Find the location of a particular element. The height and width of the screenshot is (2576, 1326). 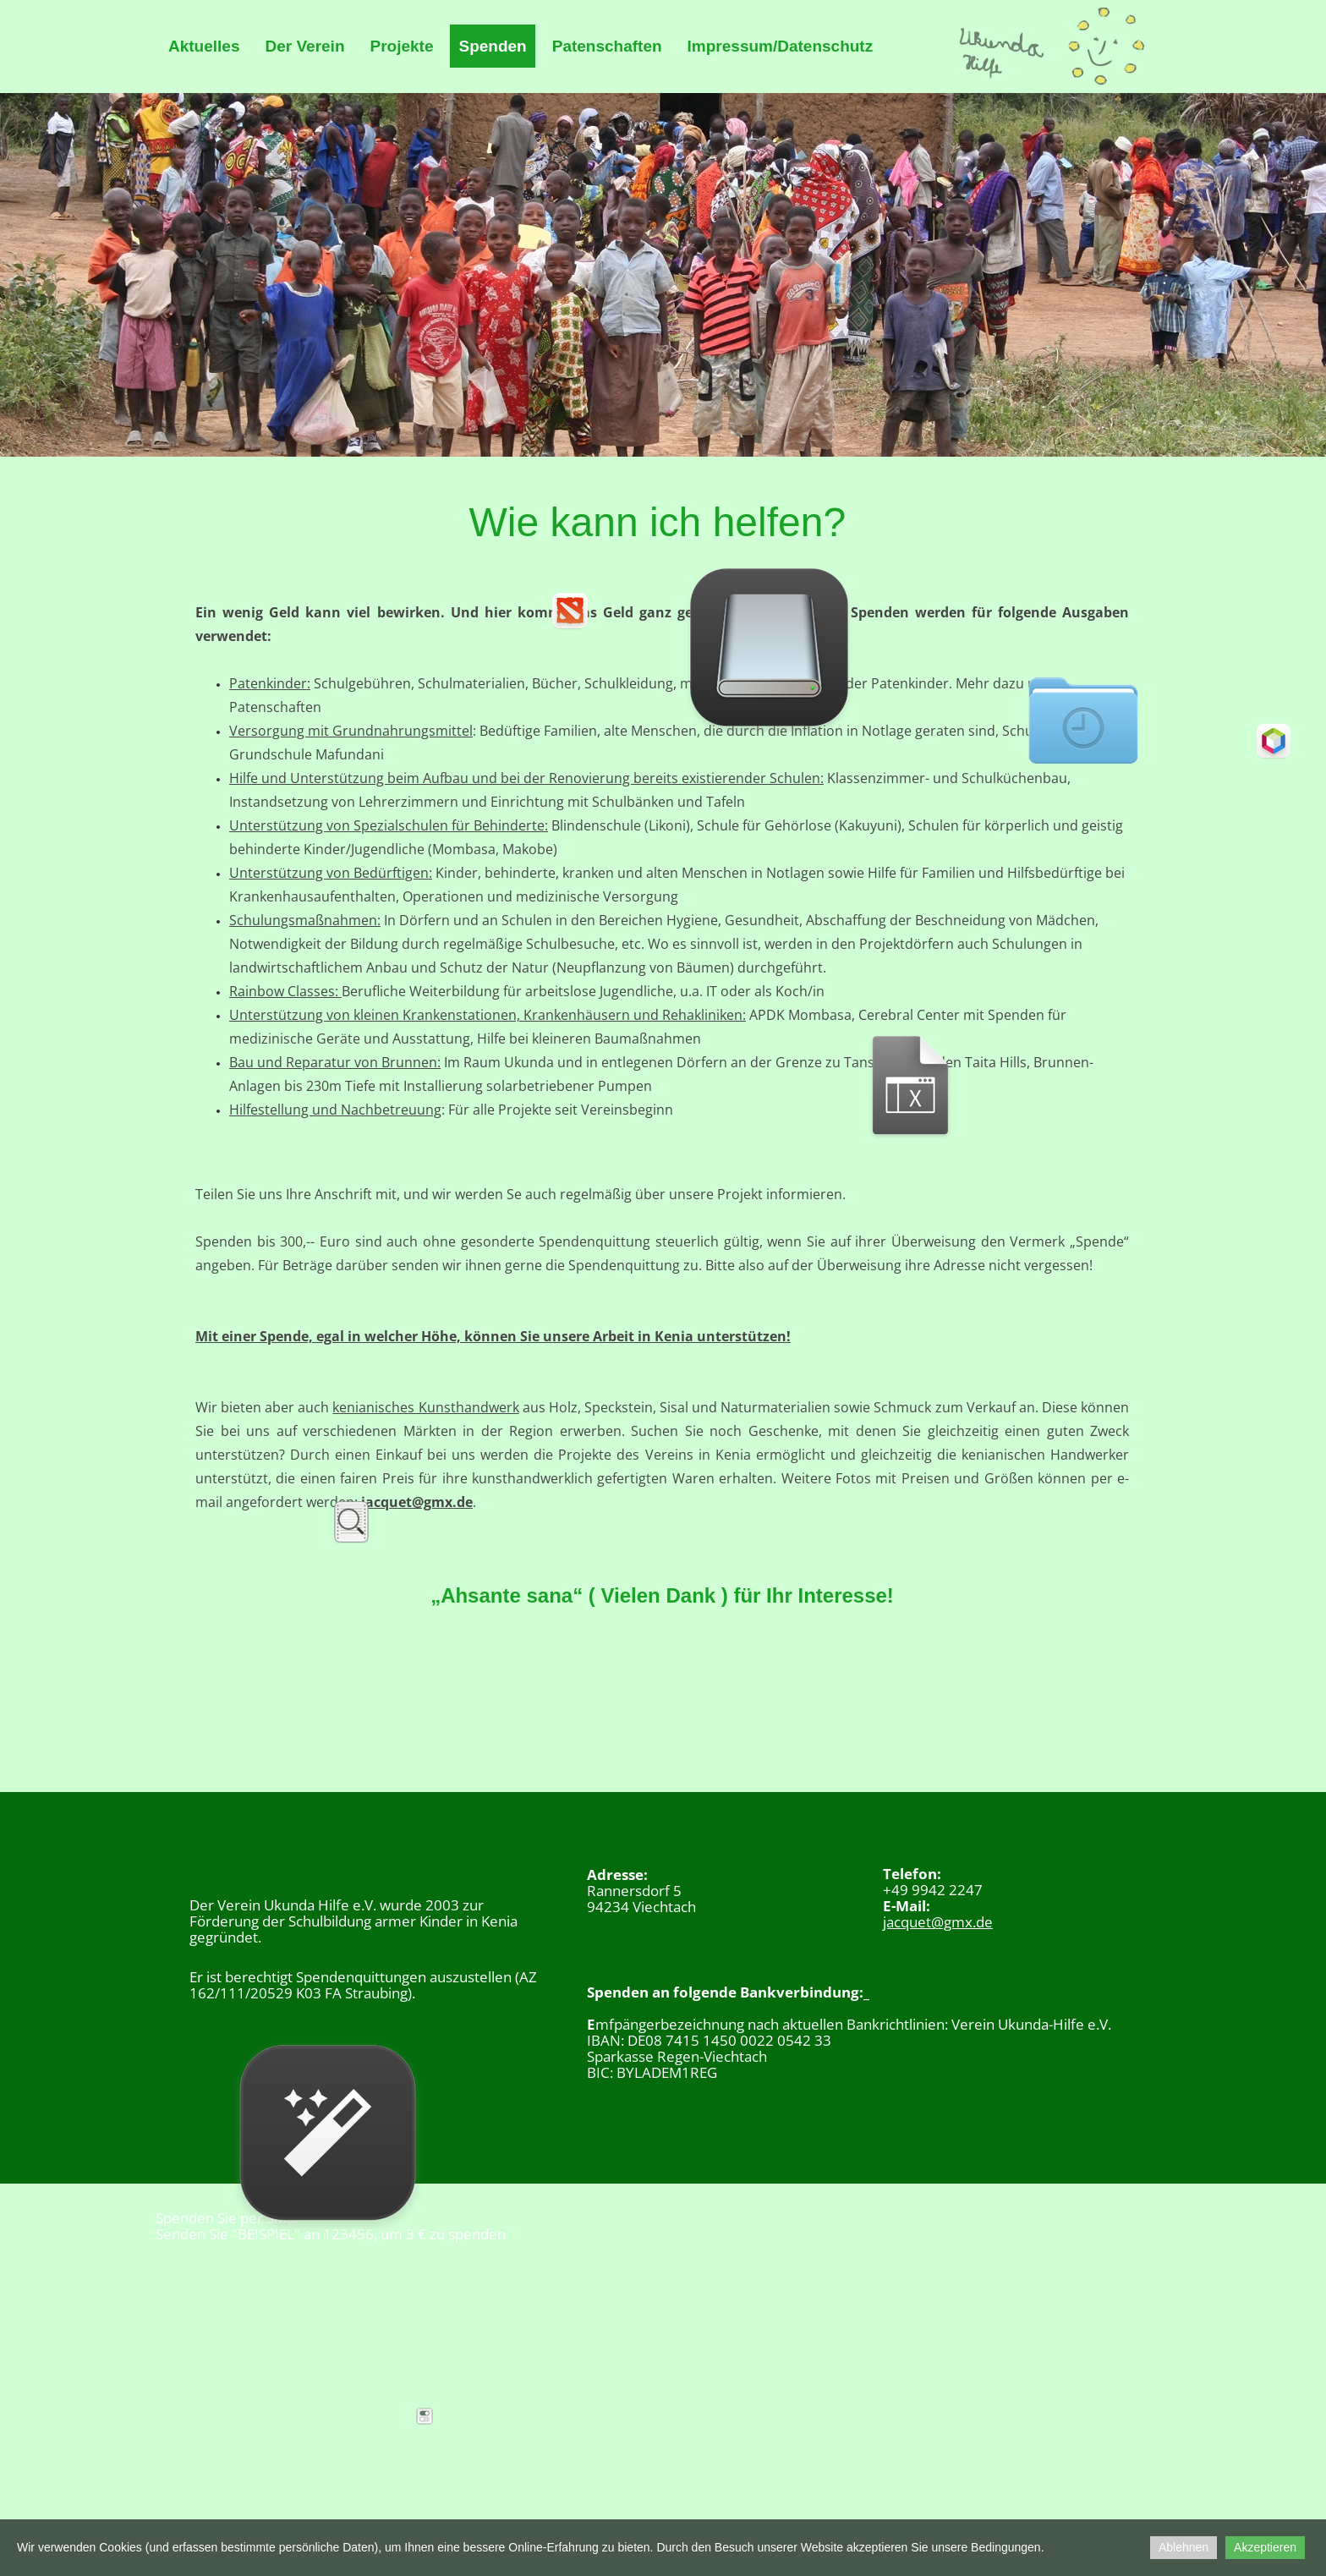

a macbinary file type indicator is located at coordinates (910, 1087).